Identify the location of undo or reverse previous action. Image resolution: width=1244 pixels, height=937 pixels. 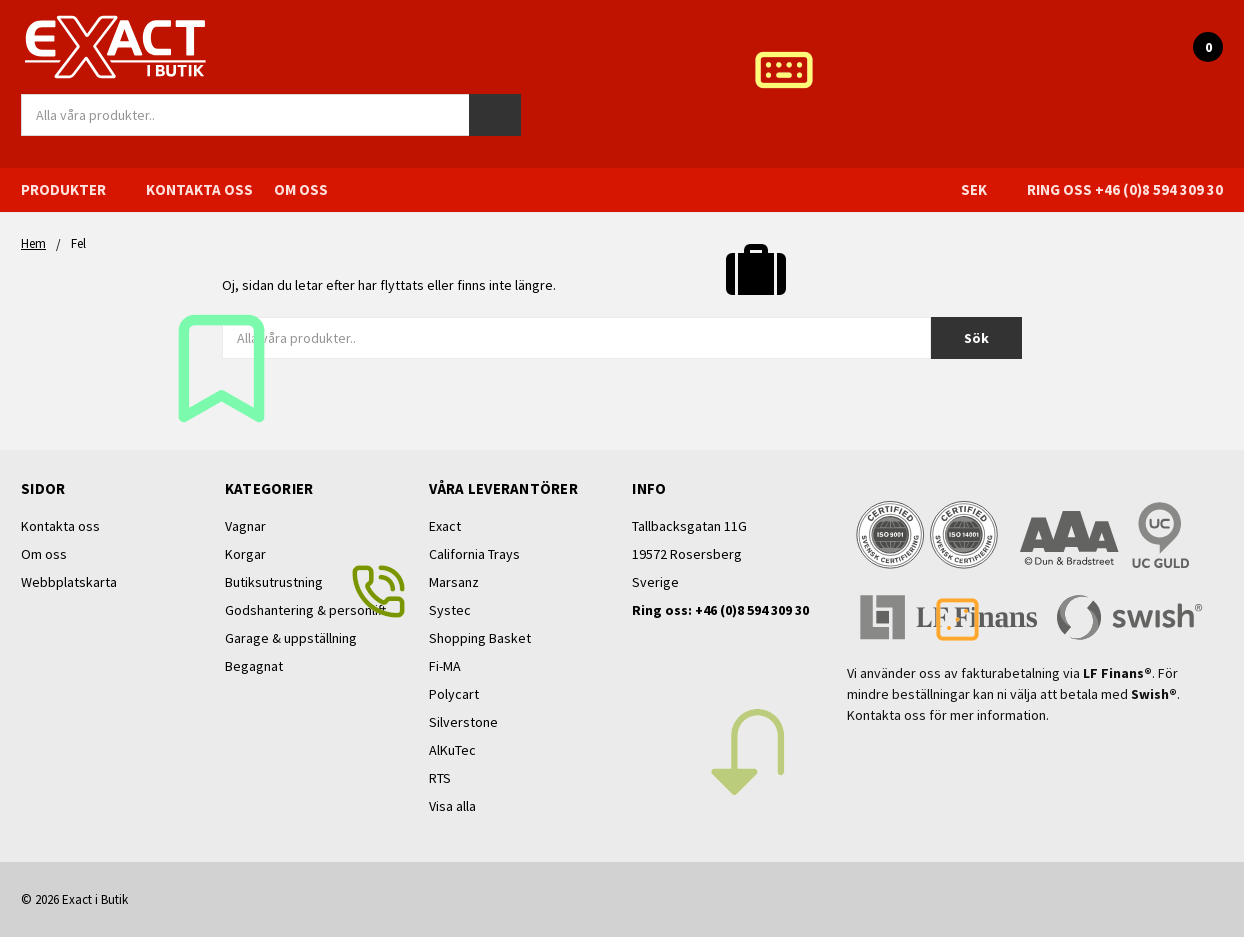
(751, 752).